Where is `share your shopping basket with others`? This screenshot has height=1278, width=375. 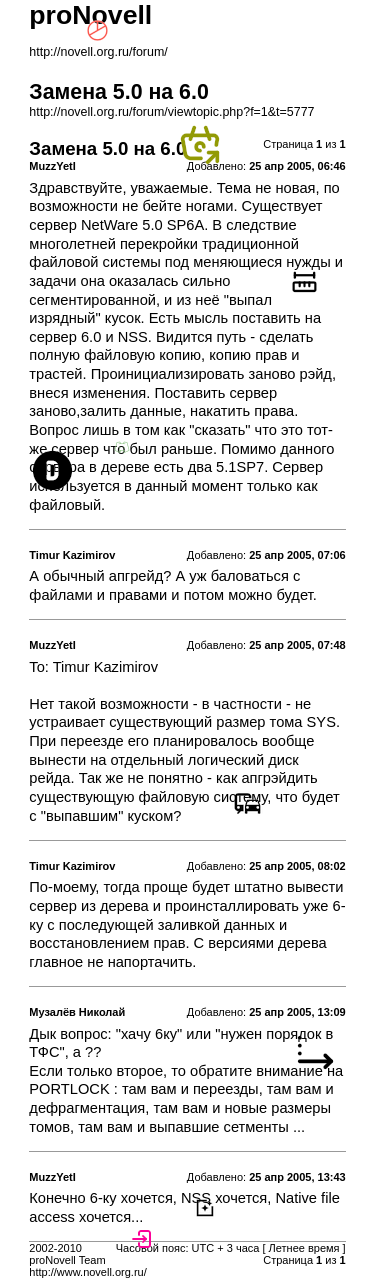
share your shopping basket with others is located at coordinates (200, 143).